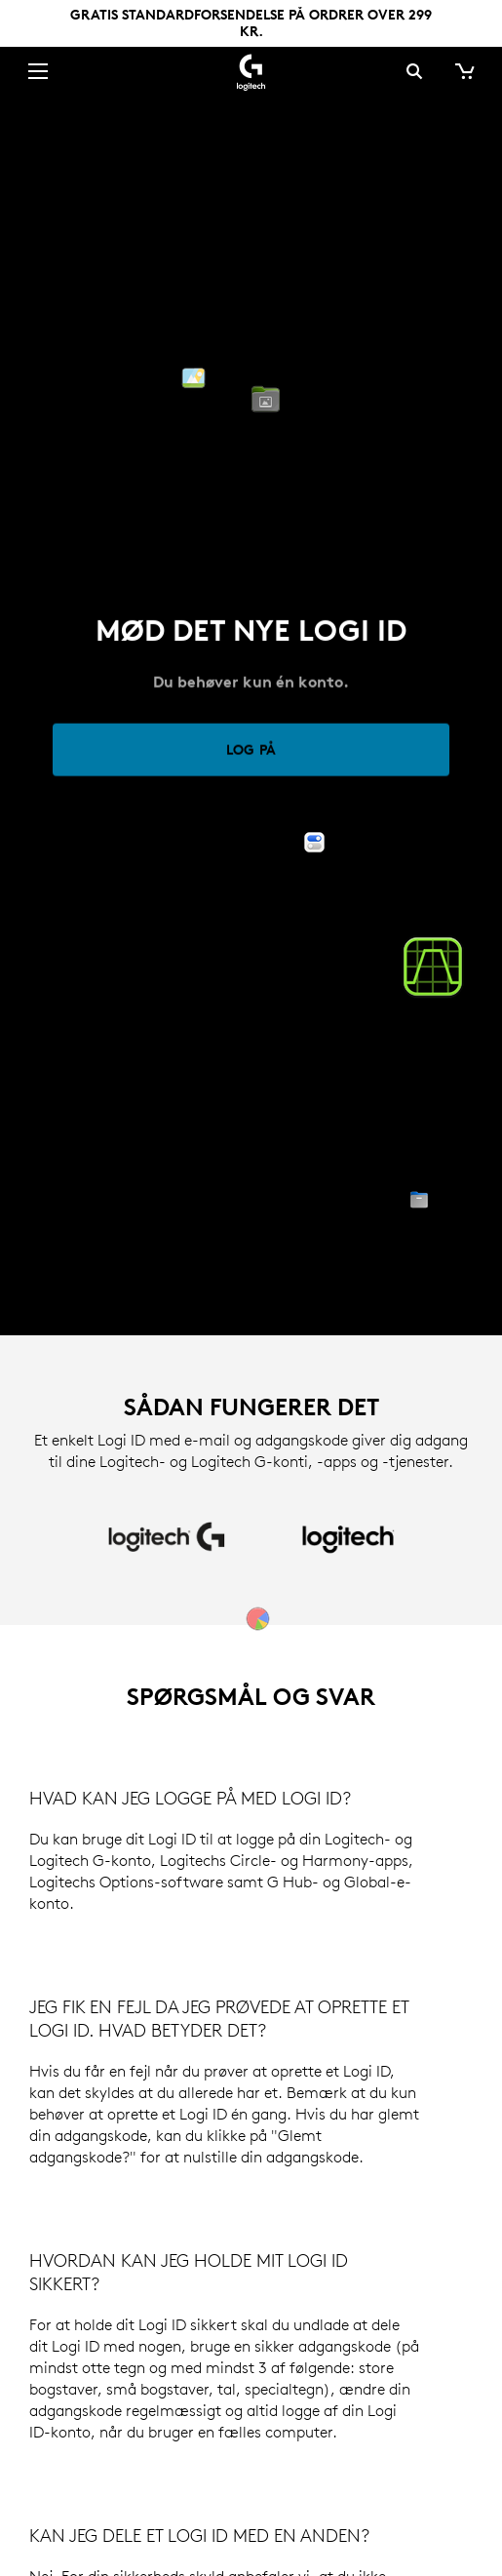 This screenshot has height=2576, width=502. Describe the element at coordinates (265, 398) in the screenshot. I see `open your pictures folder` at that location.